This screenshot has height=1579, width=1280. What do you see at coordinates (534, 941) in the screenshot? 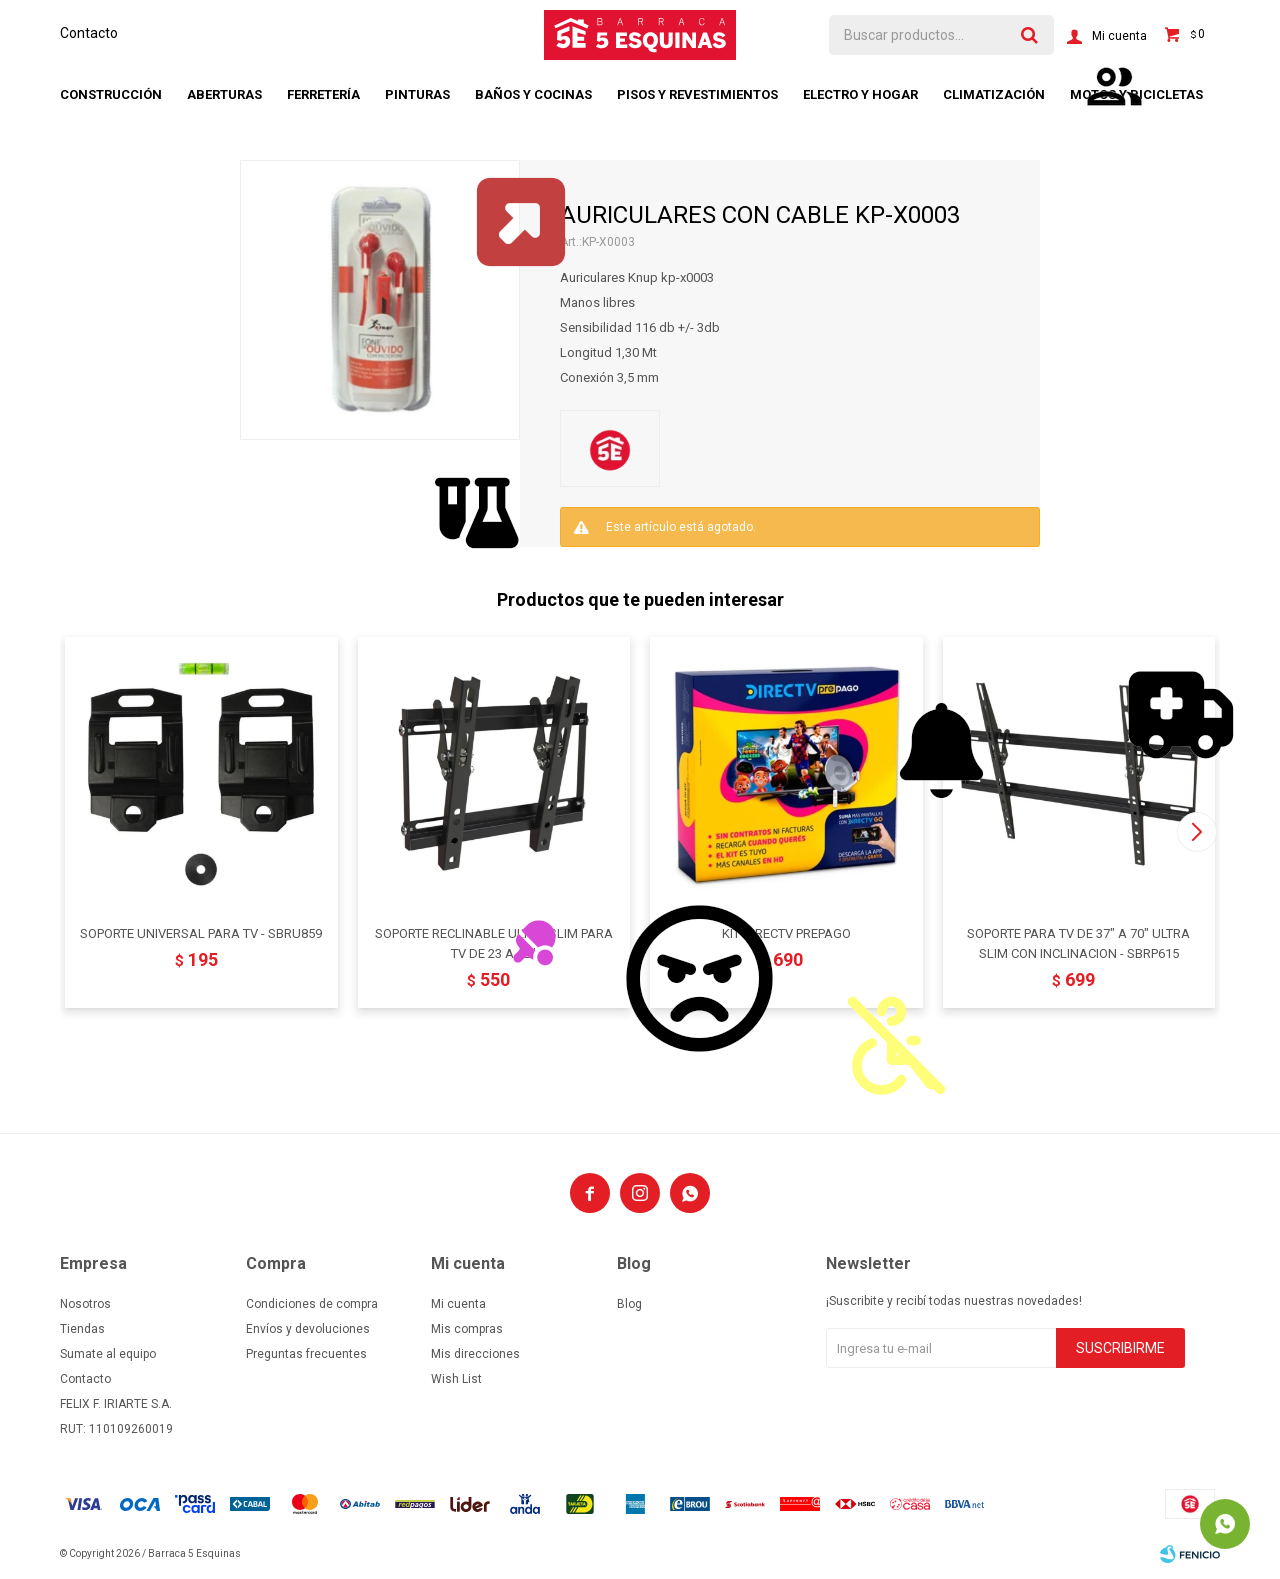
I see `access ping pong or table tennis games` at bounding box center [534, 941].